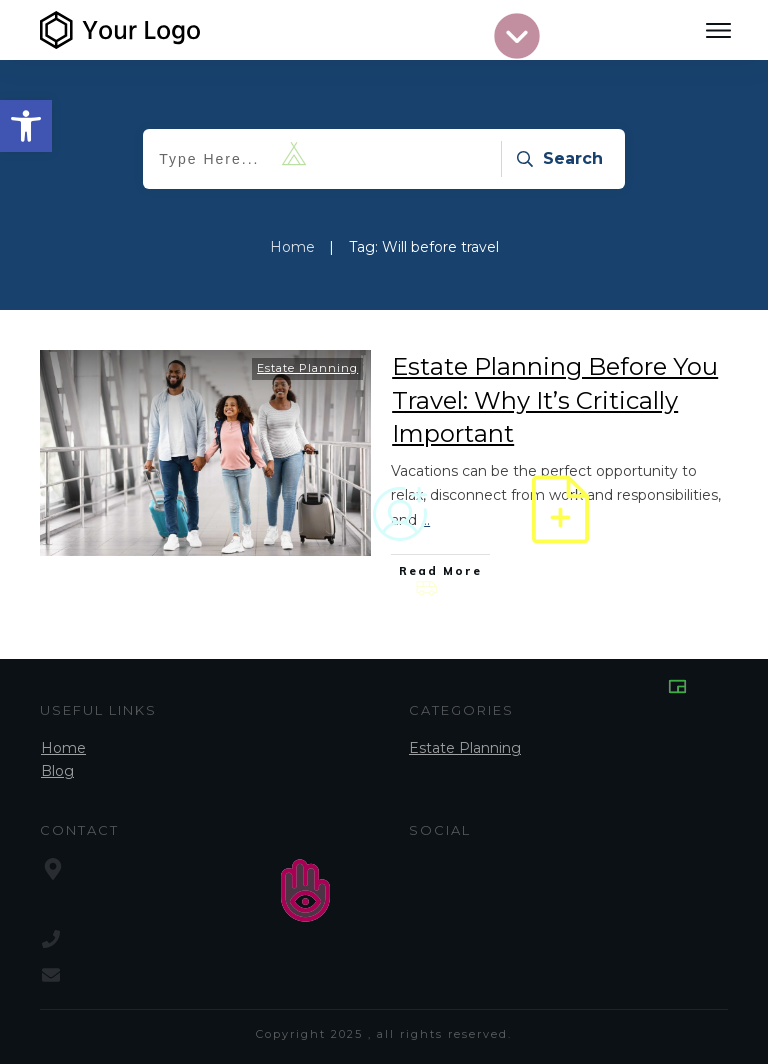  What do you see at coordinates (426, 588) in the screenshot?
I see `track delivery or shipping status` at bounding box center [426, 588].